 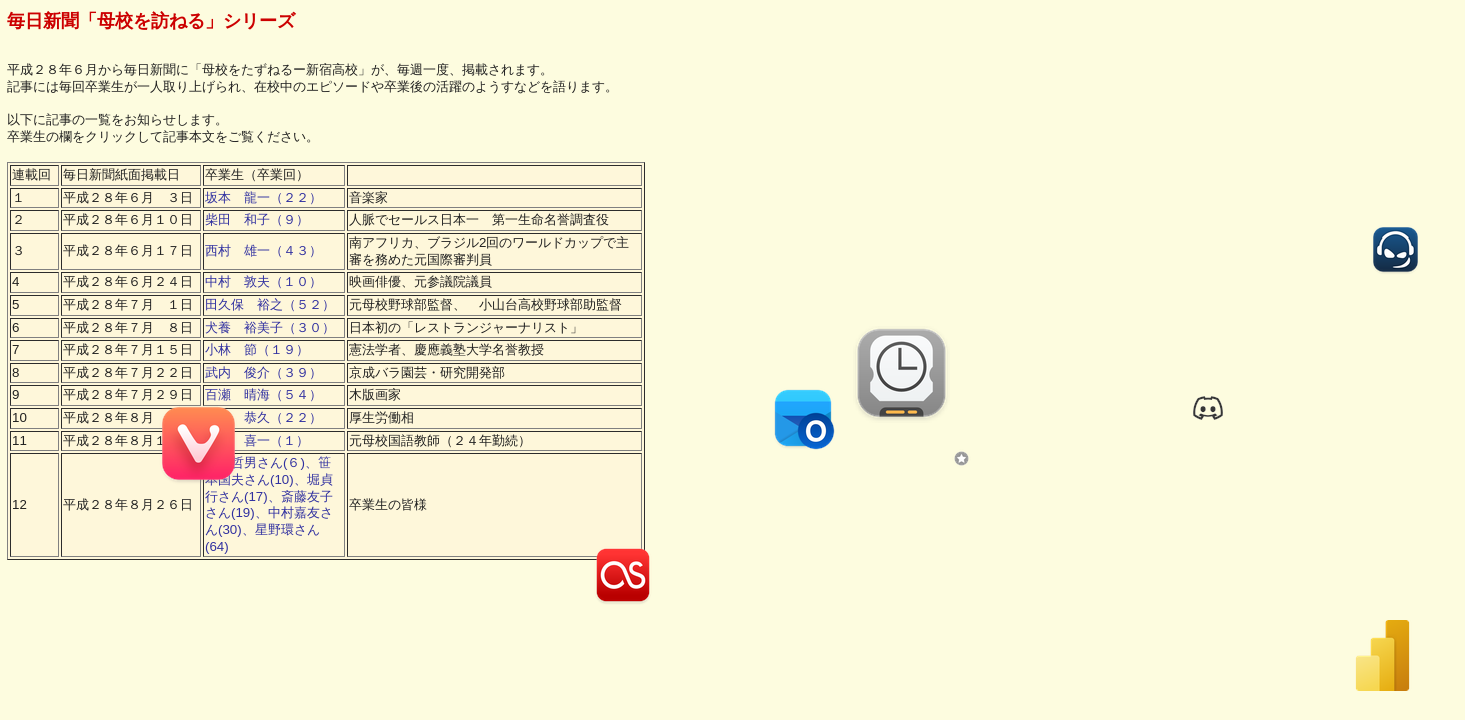 What do you see at coordinates (901, 374) in the screenshot?
I see `access time machine backup settings` at bounding box center [901, 374].